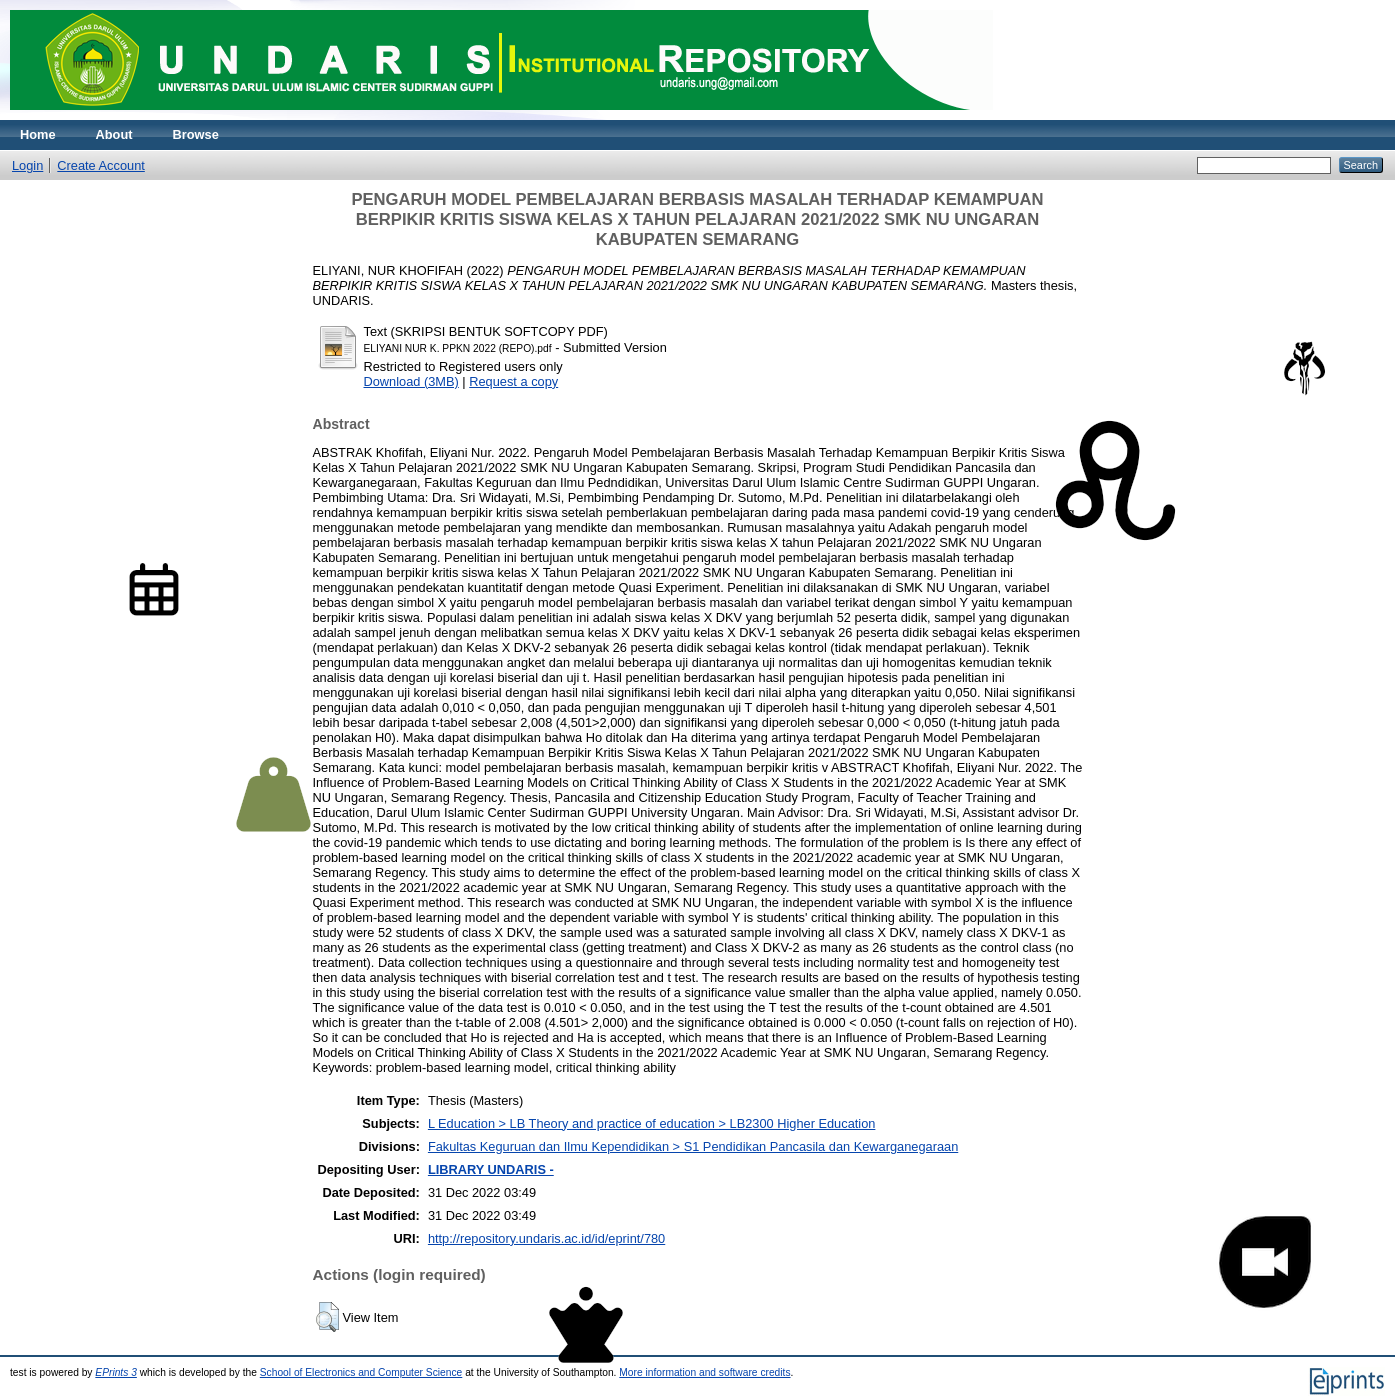 This screenshot has width=1395, height=1398. I want to click on adjust weight or mass settings, so click(273, 794).